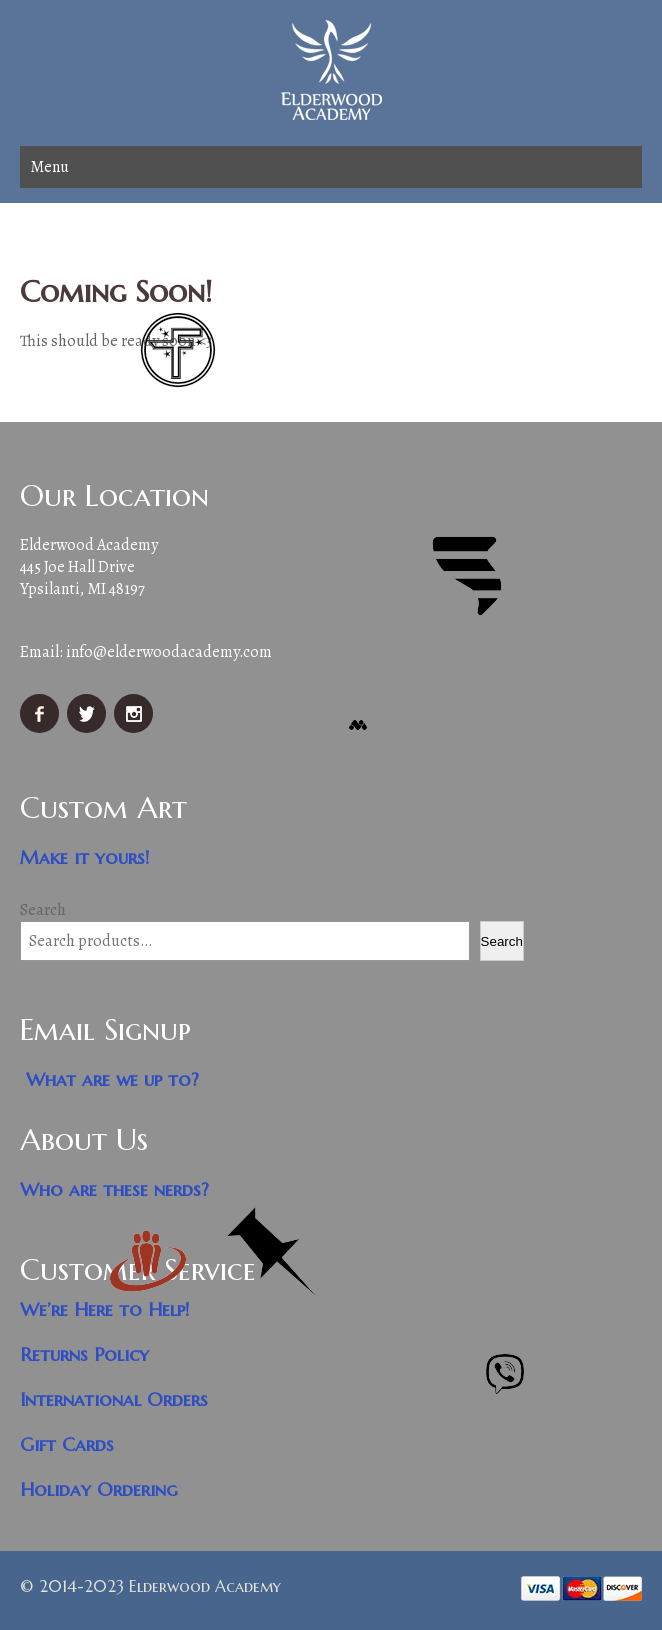 The width and height of the screenshot is (662, 1630). What do you see at coordinates (505, 1374) in the screenshot?
I see `open Viber messaging app` at bounding box center [505, 1374].